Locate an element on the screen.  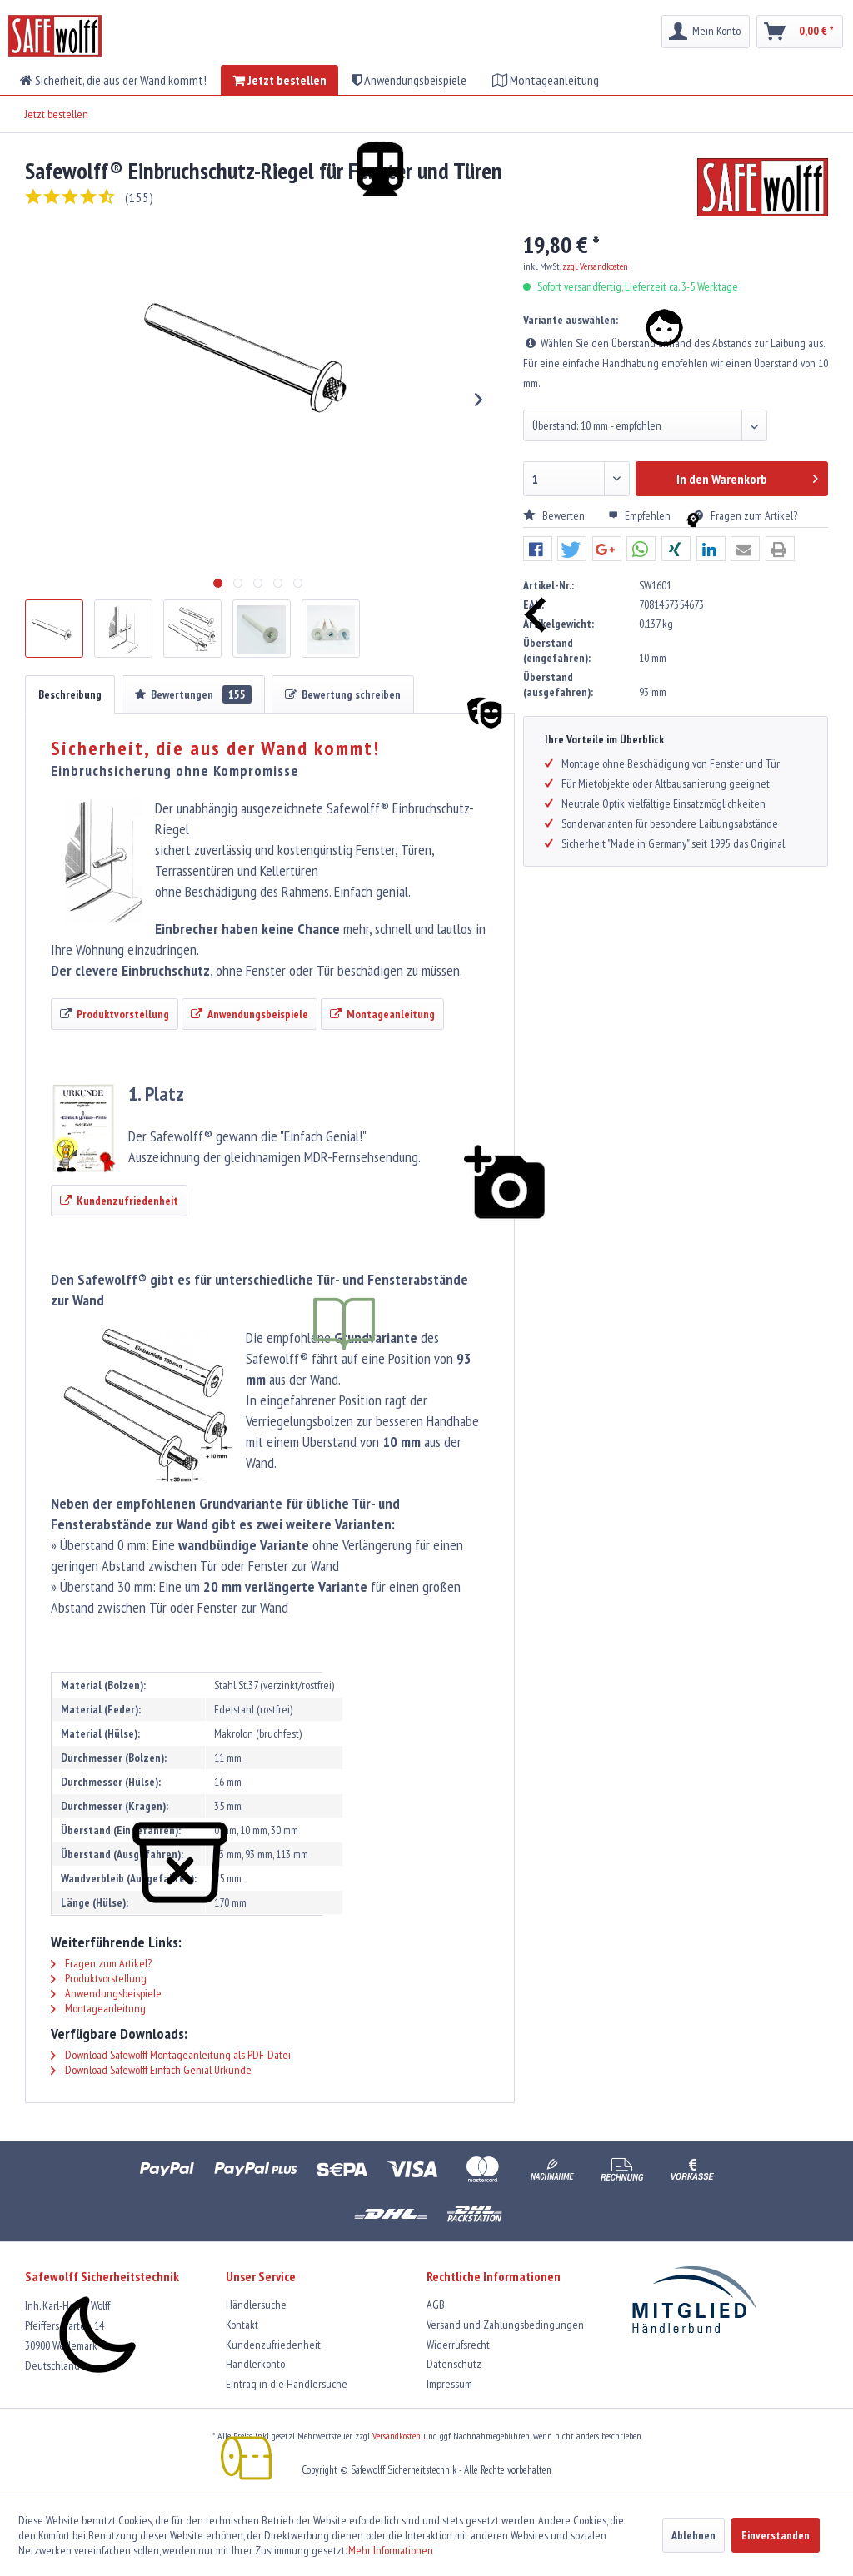
enable dark mode is located at coordinates (97, 2335).